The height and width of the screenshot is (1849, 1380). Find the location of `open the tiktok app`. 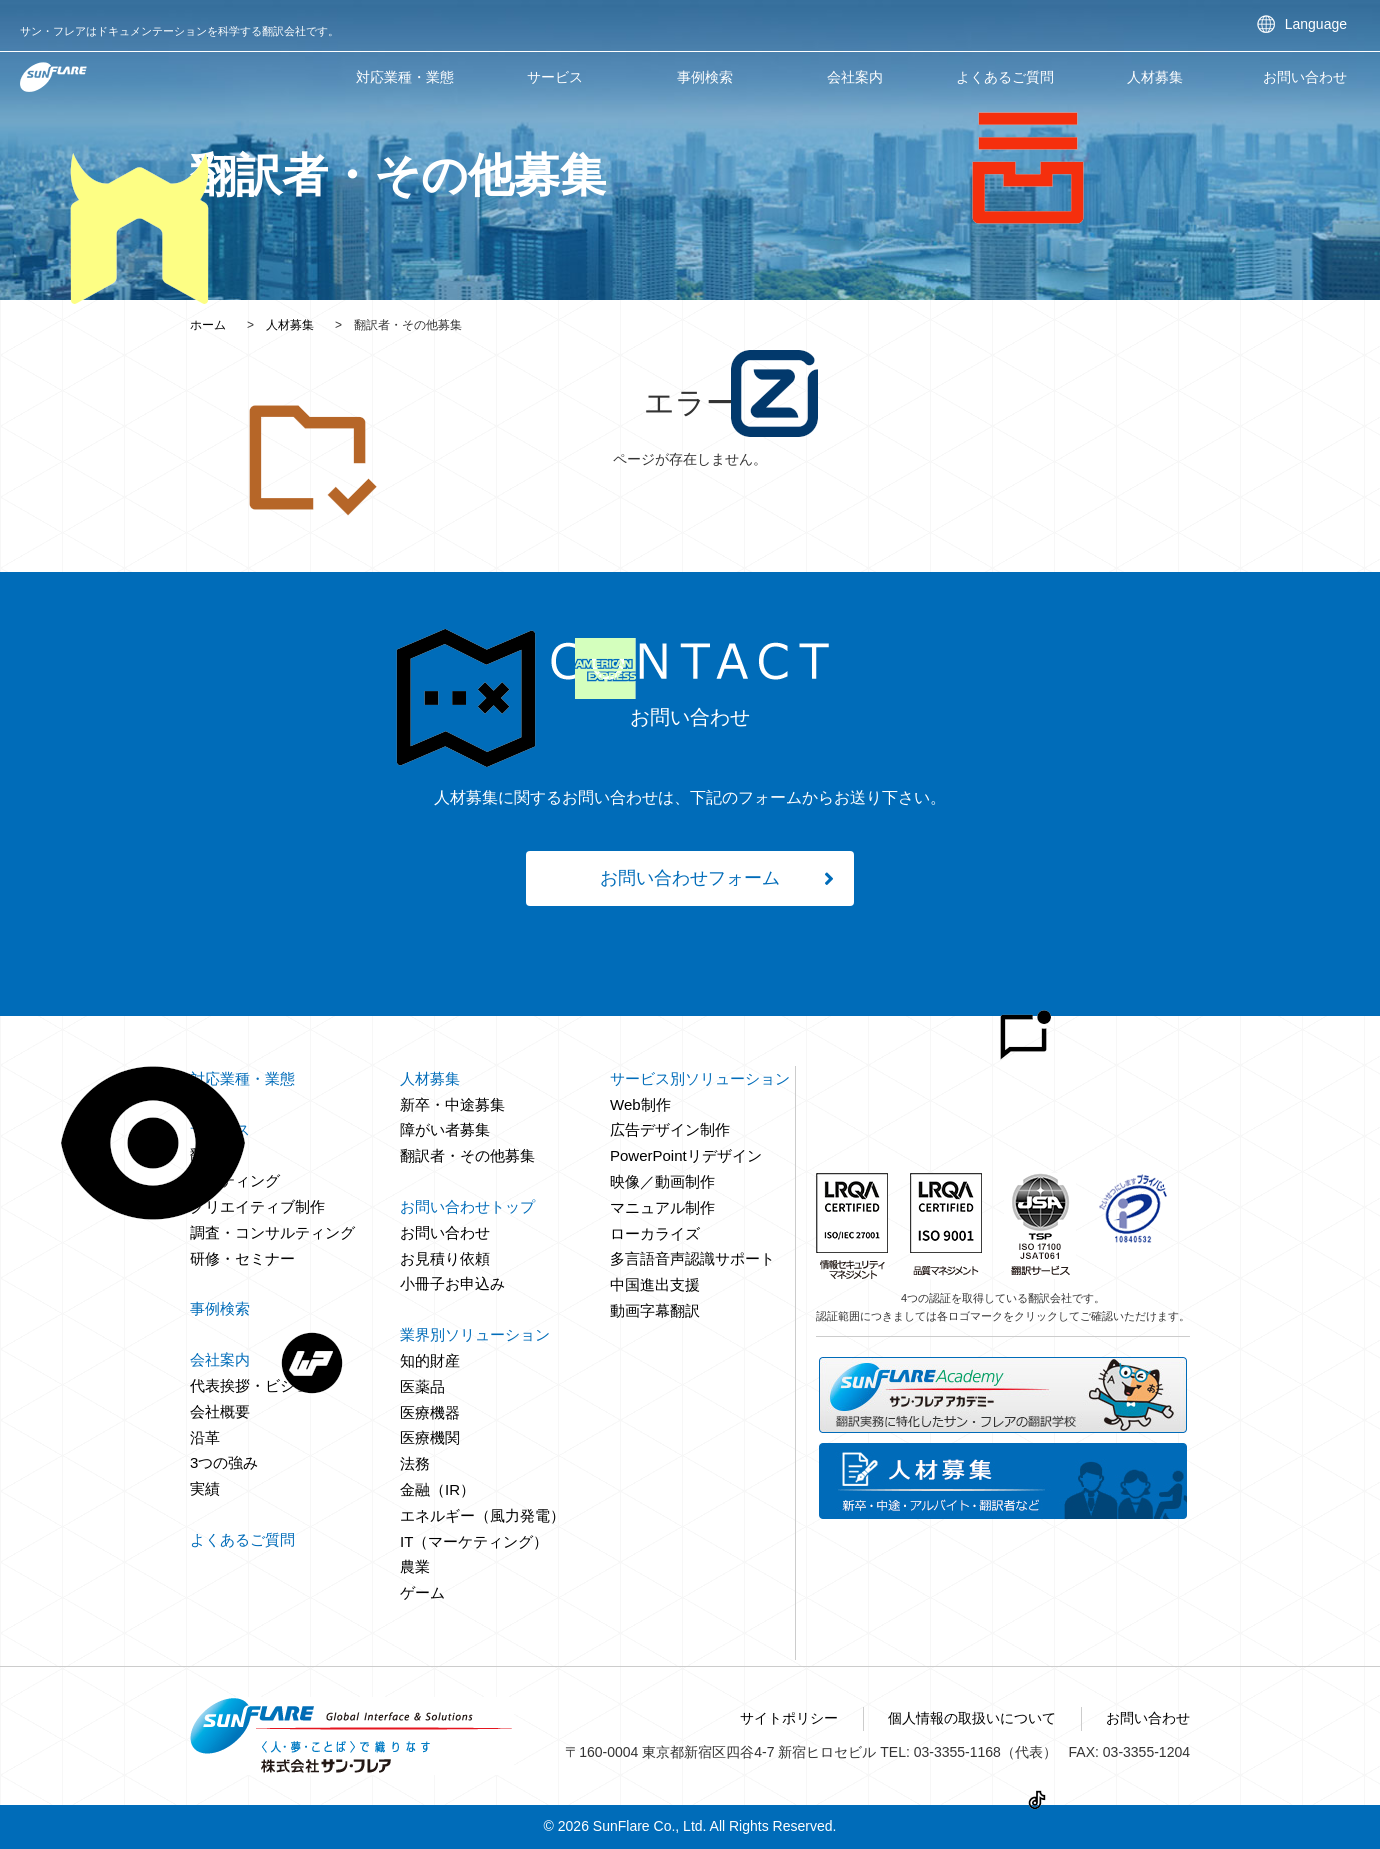

open the tiktok app is located at coordinates (1037, 1800).